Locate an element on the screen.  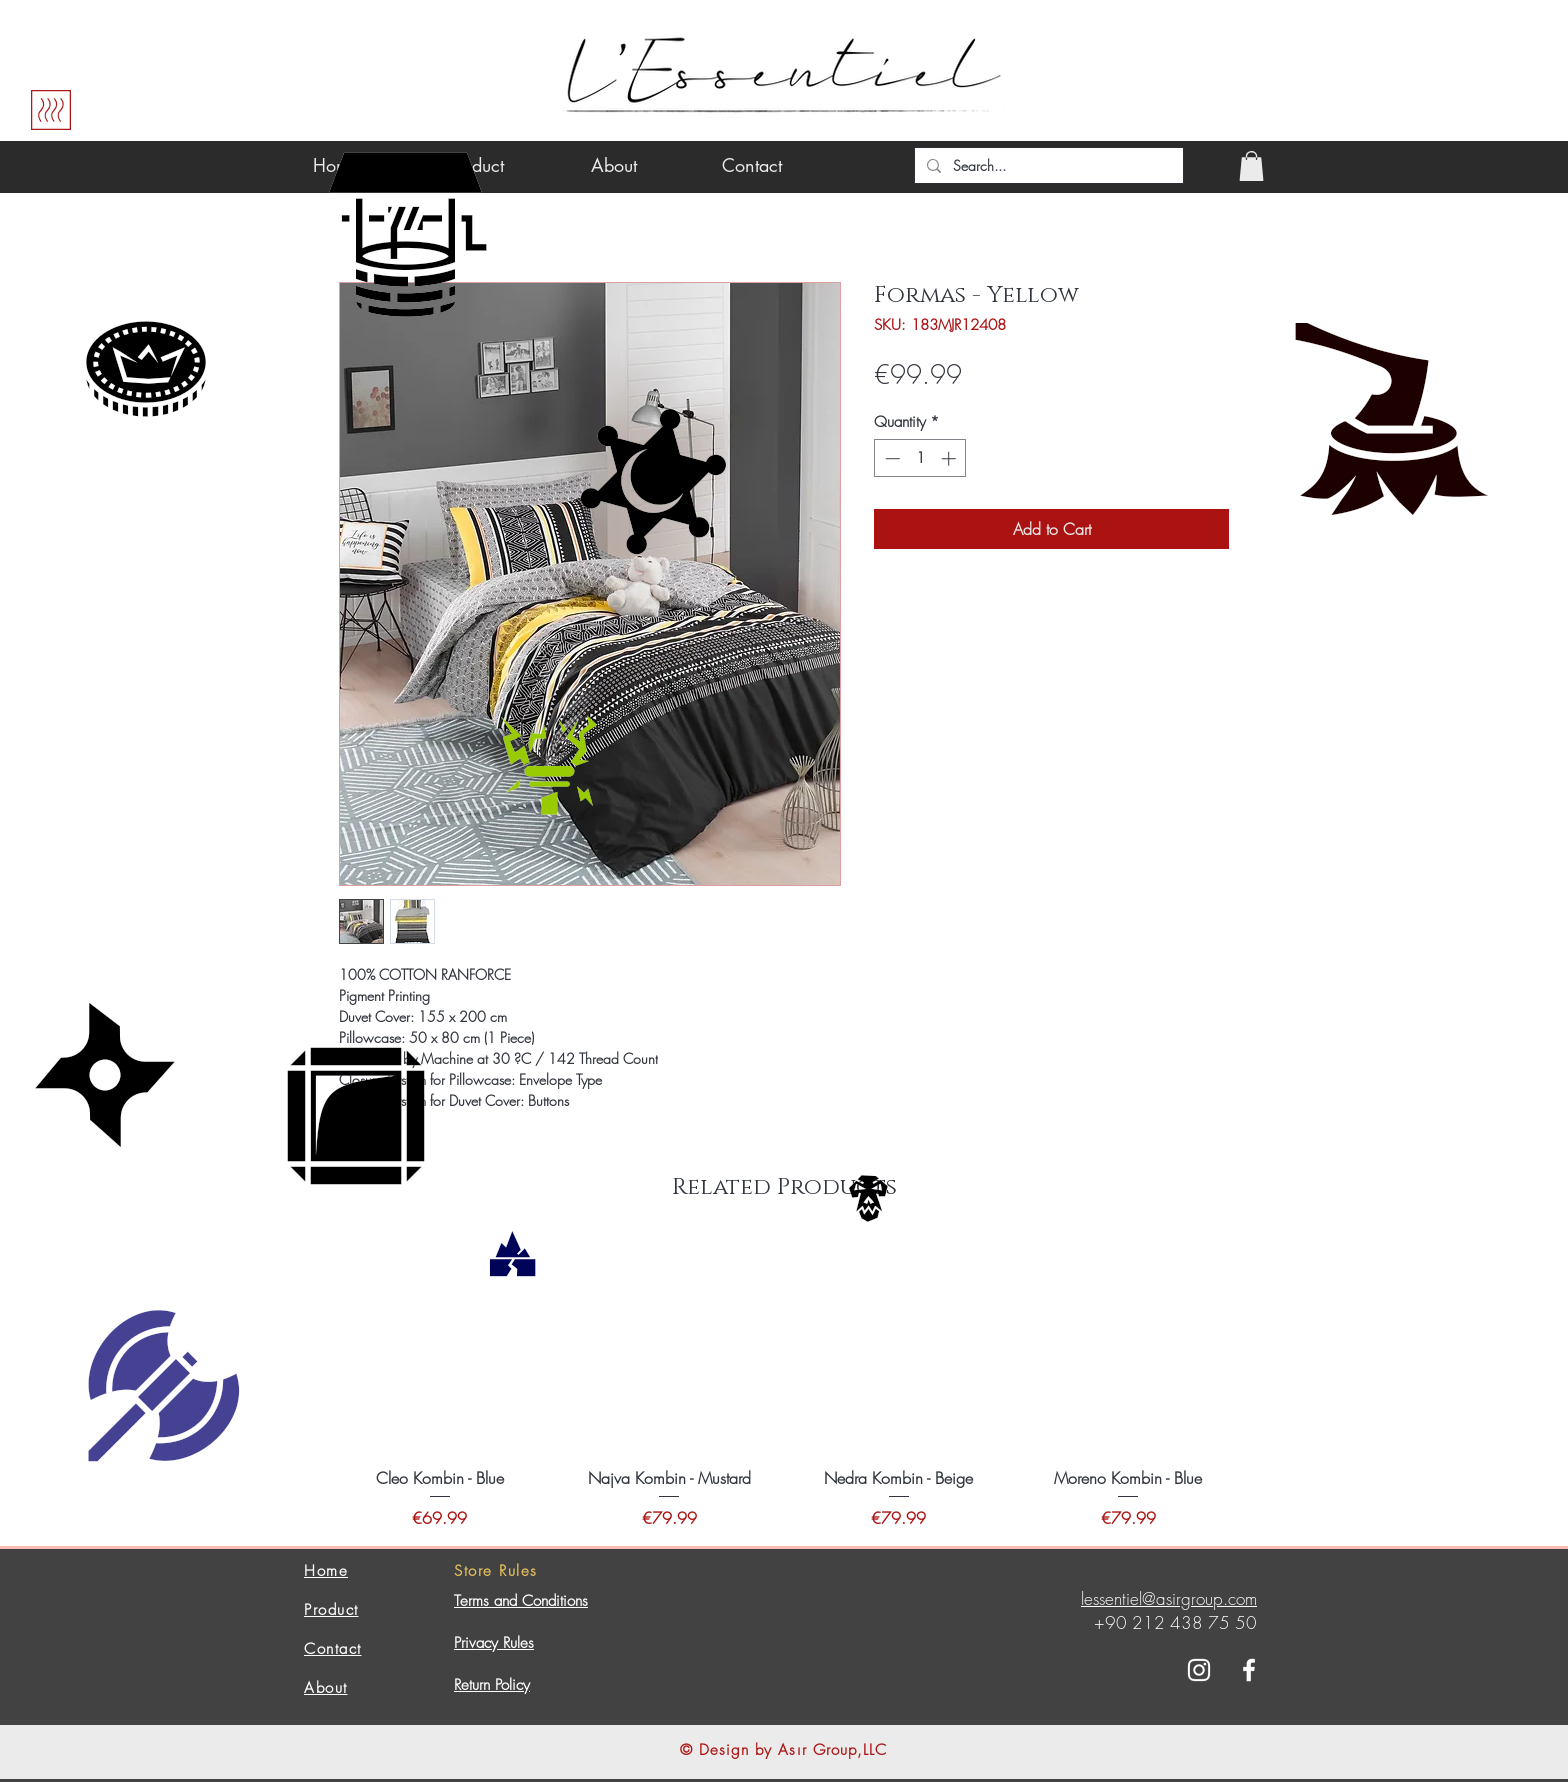
access water or resource collection point is located at coordinates (405, 234).